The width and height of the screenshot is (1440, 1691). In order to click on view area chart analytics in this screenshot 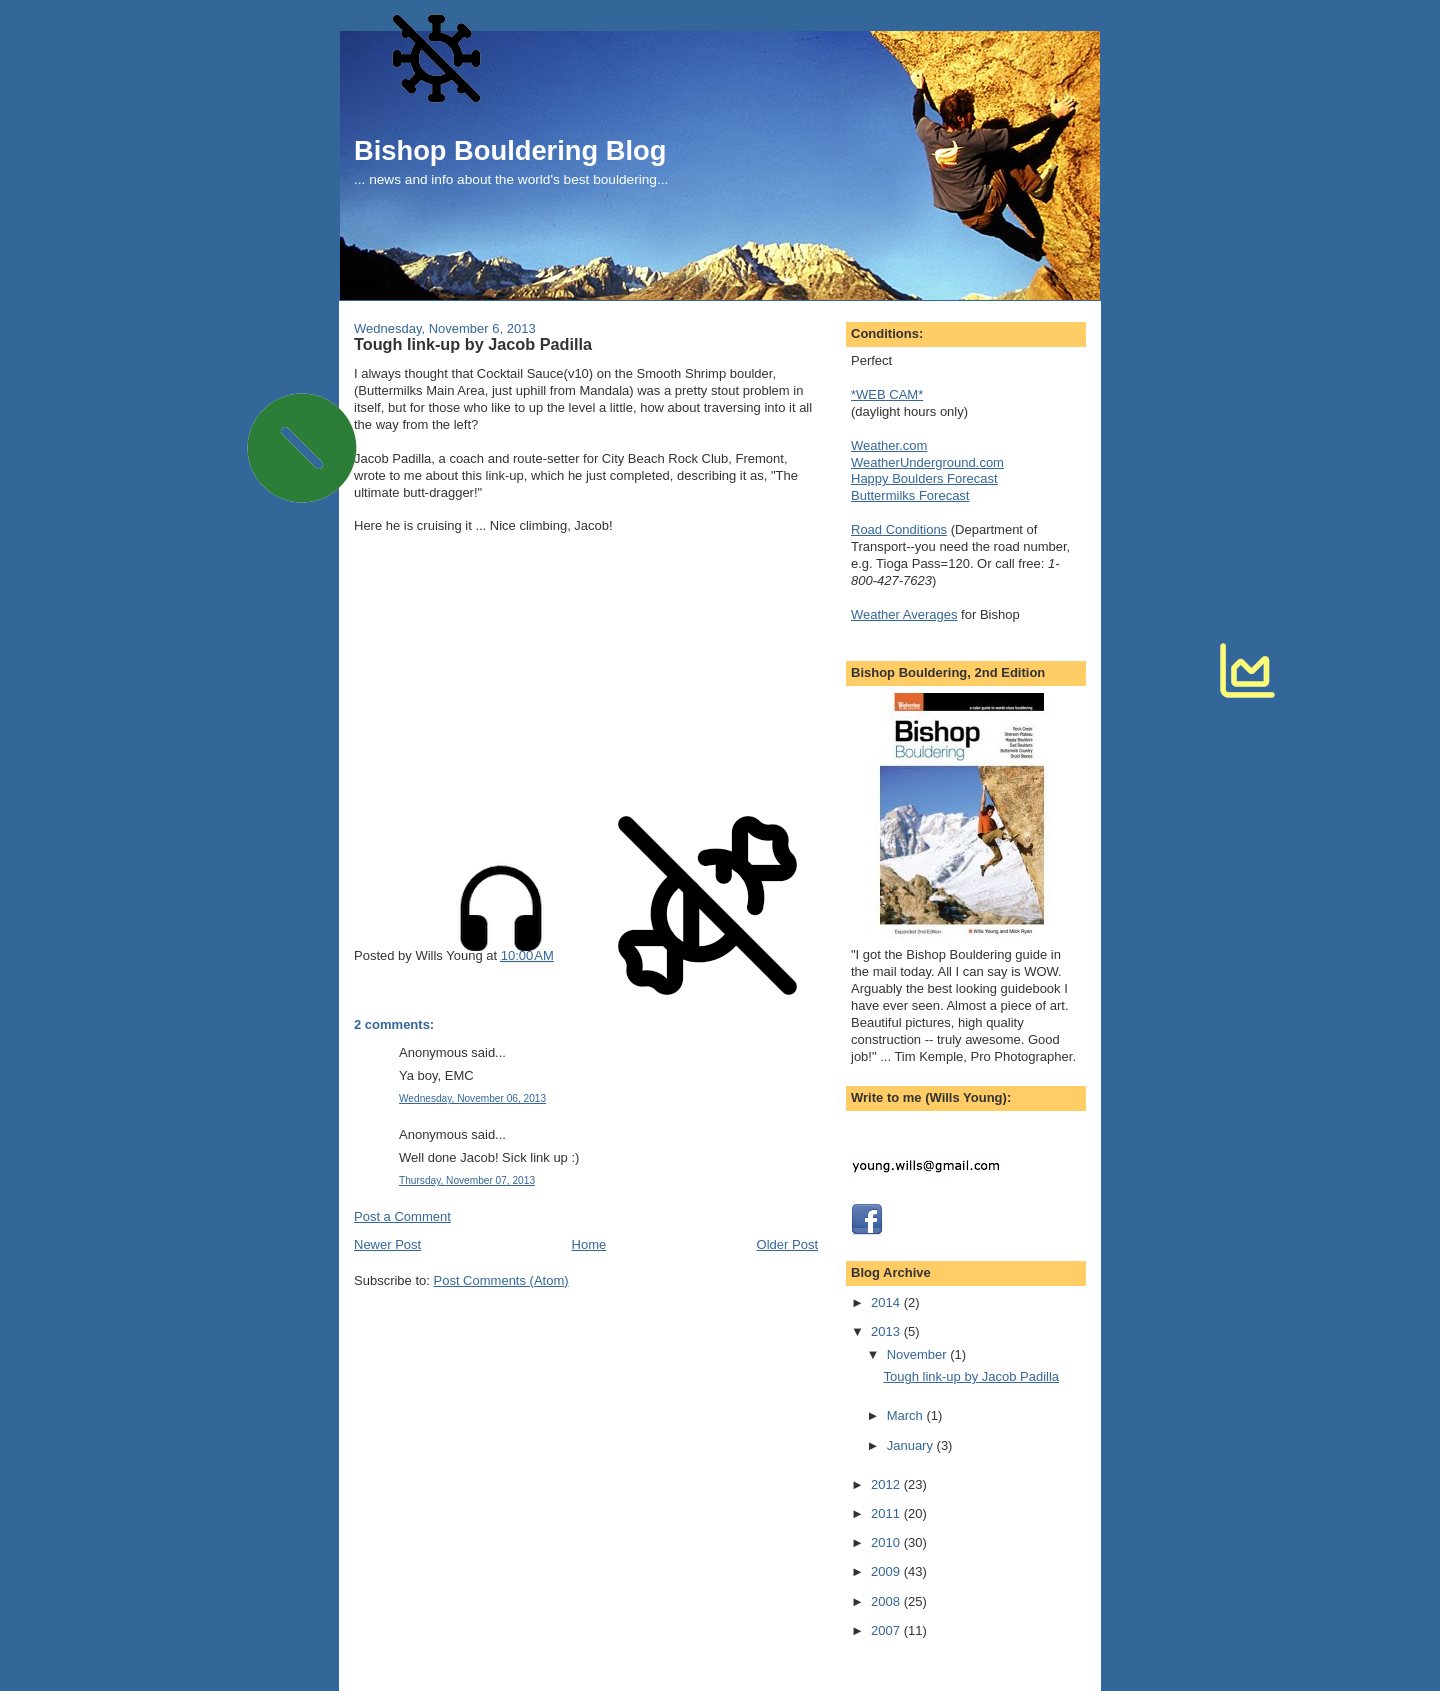, I will do `click(1247, 670)`.